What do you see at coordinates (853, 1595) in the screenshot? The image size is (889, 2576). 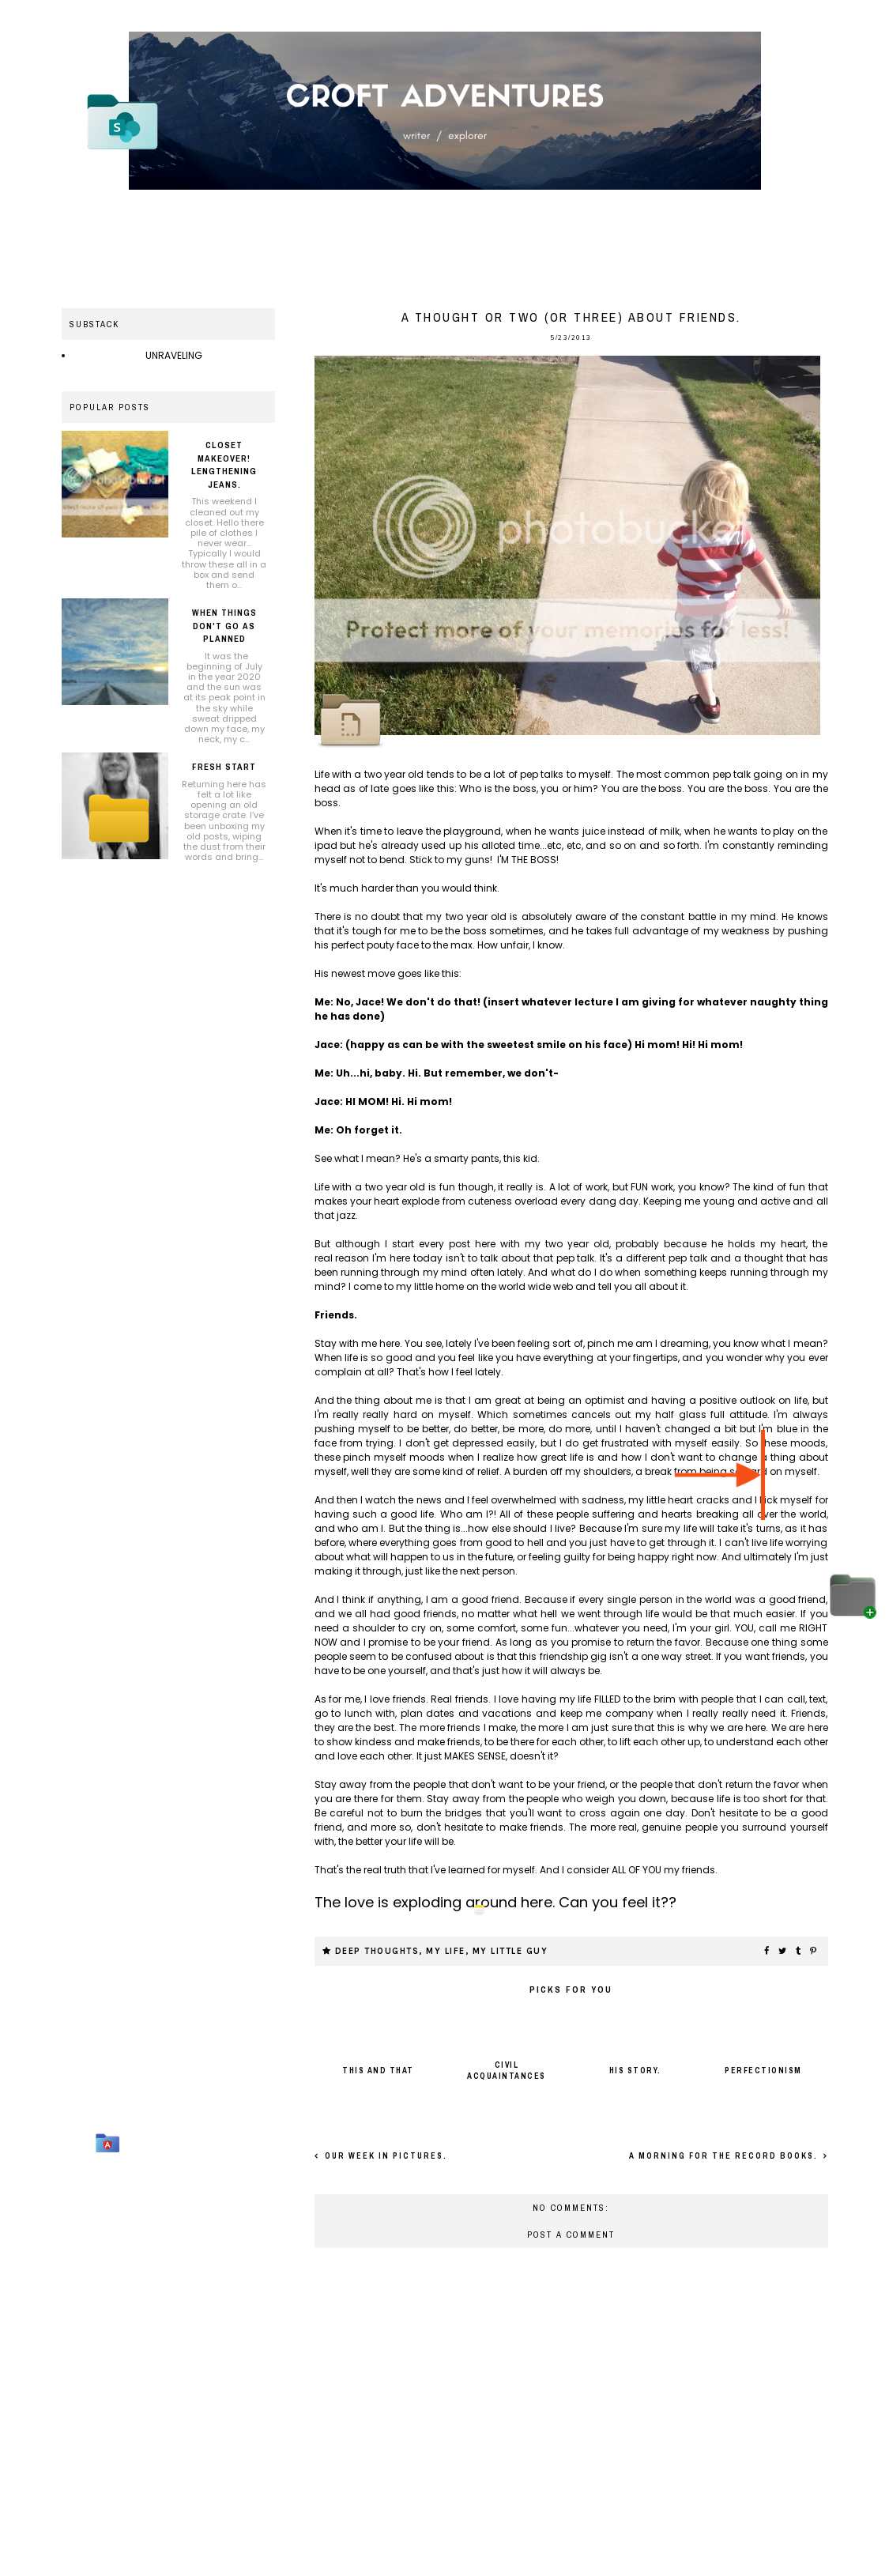 I see `create a new folder` at bounding box center [853, 1595].